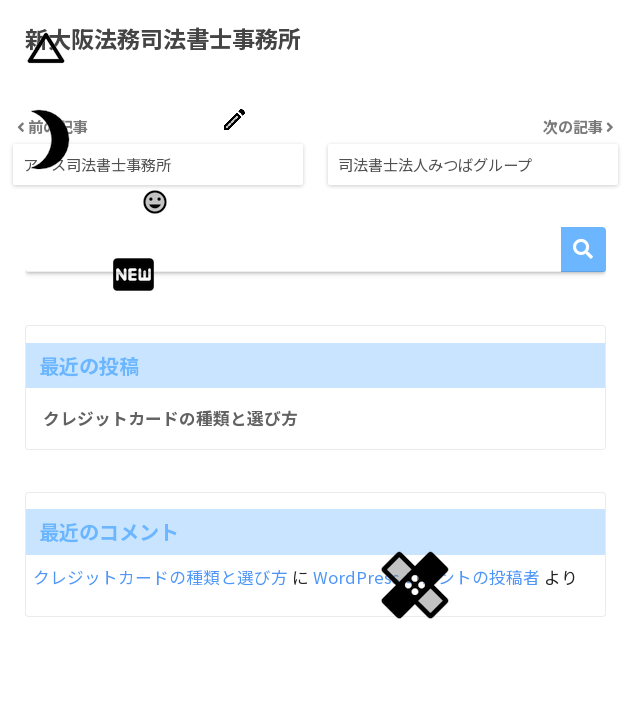 The image size is (631, 720). What do you see at coordinates (133, 274) in the screenshot?
I see `indicates new content or recently added items` at bounding box center [133, 274].